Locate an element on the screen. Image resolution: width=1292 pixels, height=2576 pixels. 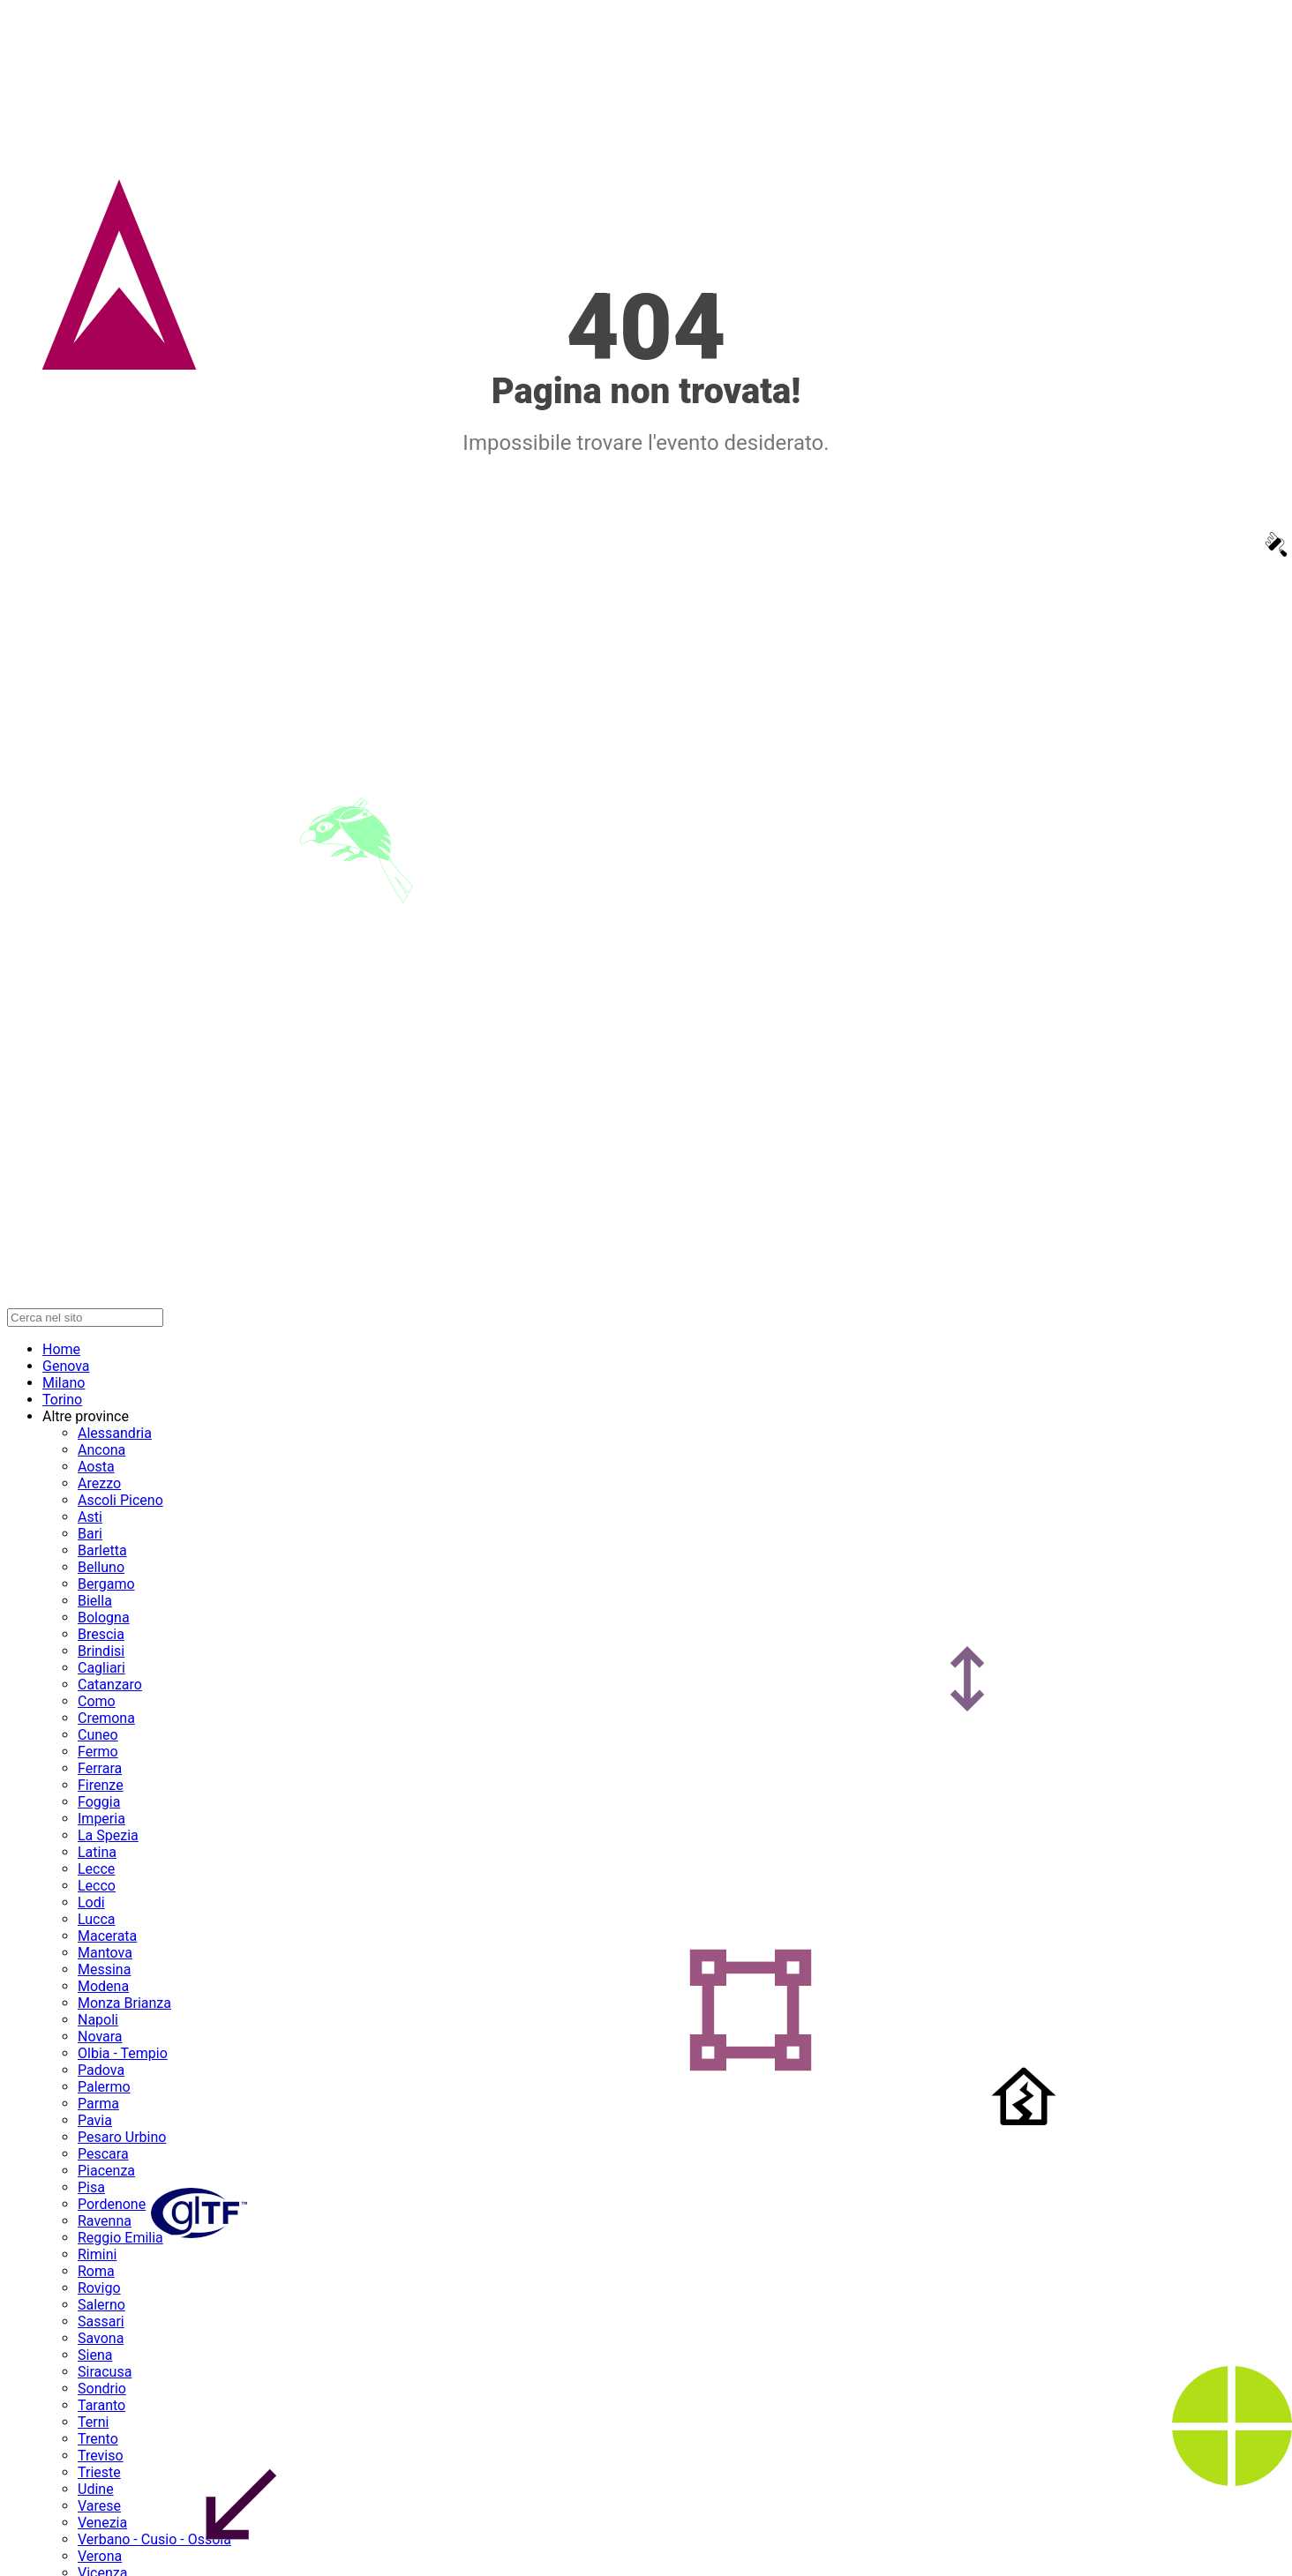
link to Gerrit code review platform is located at coordinates (357, 850).